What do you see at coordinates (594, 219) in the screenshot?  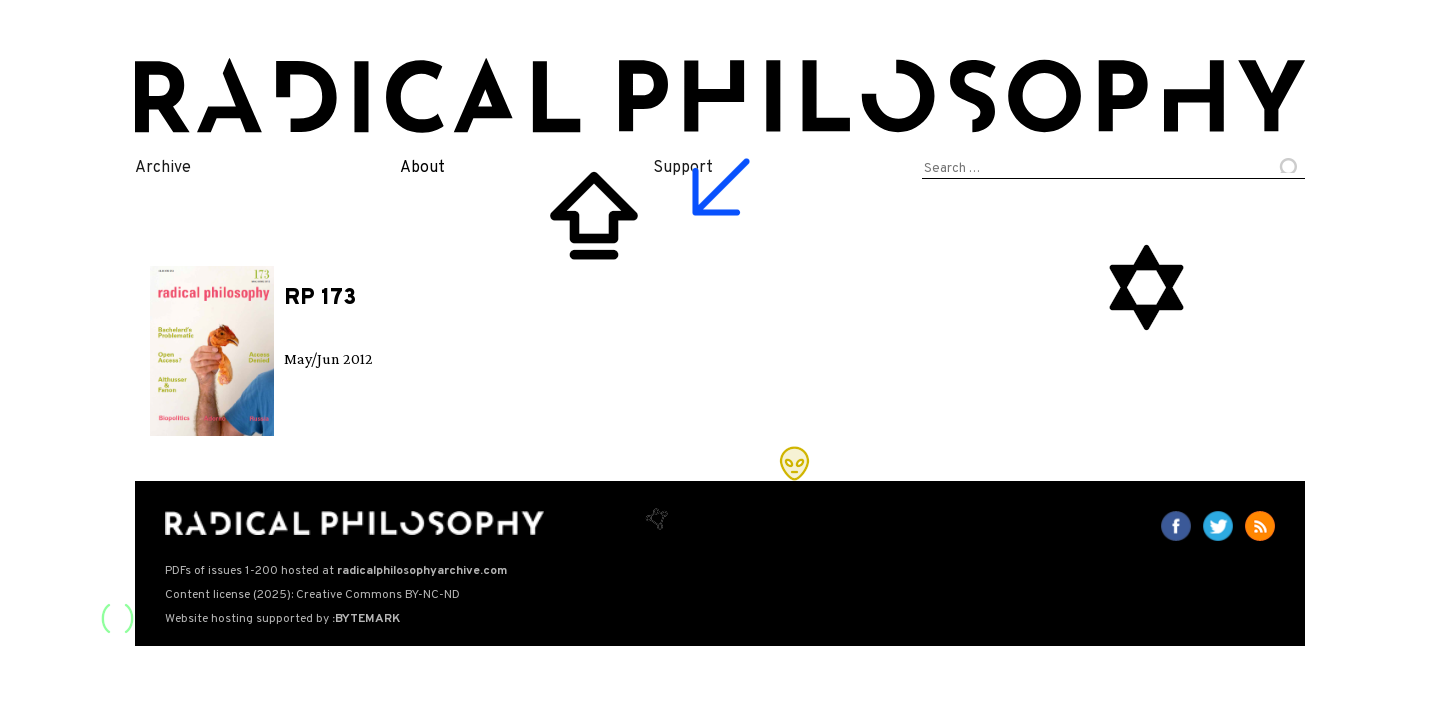 I see `upload a file or content` at bounding box center [594, 219].